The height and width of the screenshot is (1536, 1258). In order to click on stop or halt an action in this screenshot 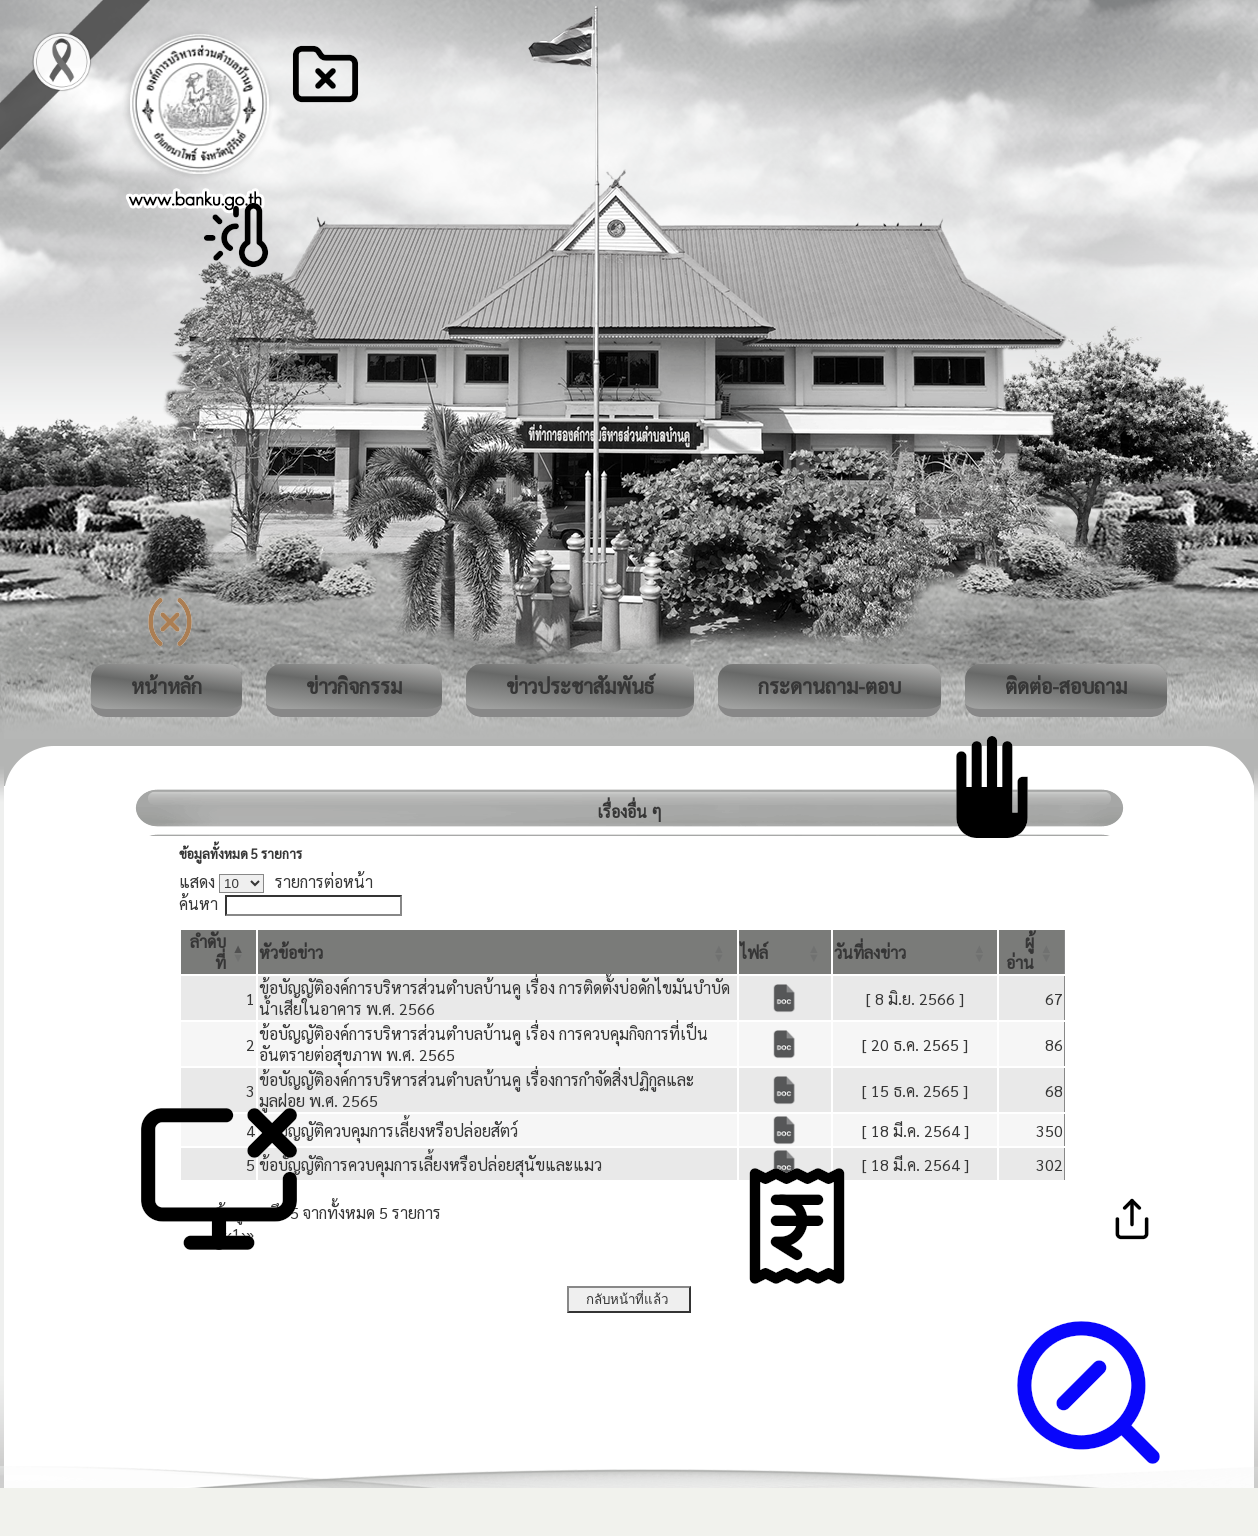, I will do `click(992, 787)`.